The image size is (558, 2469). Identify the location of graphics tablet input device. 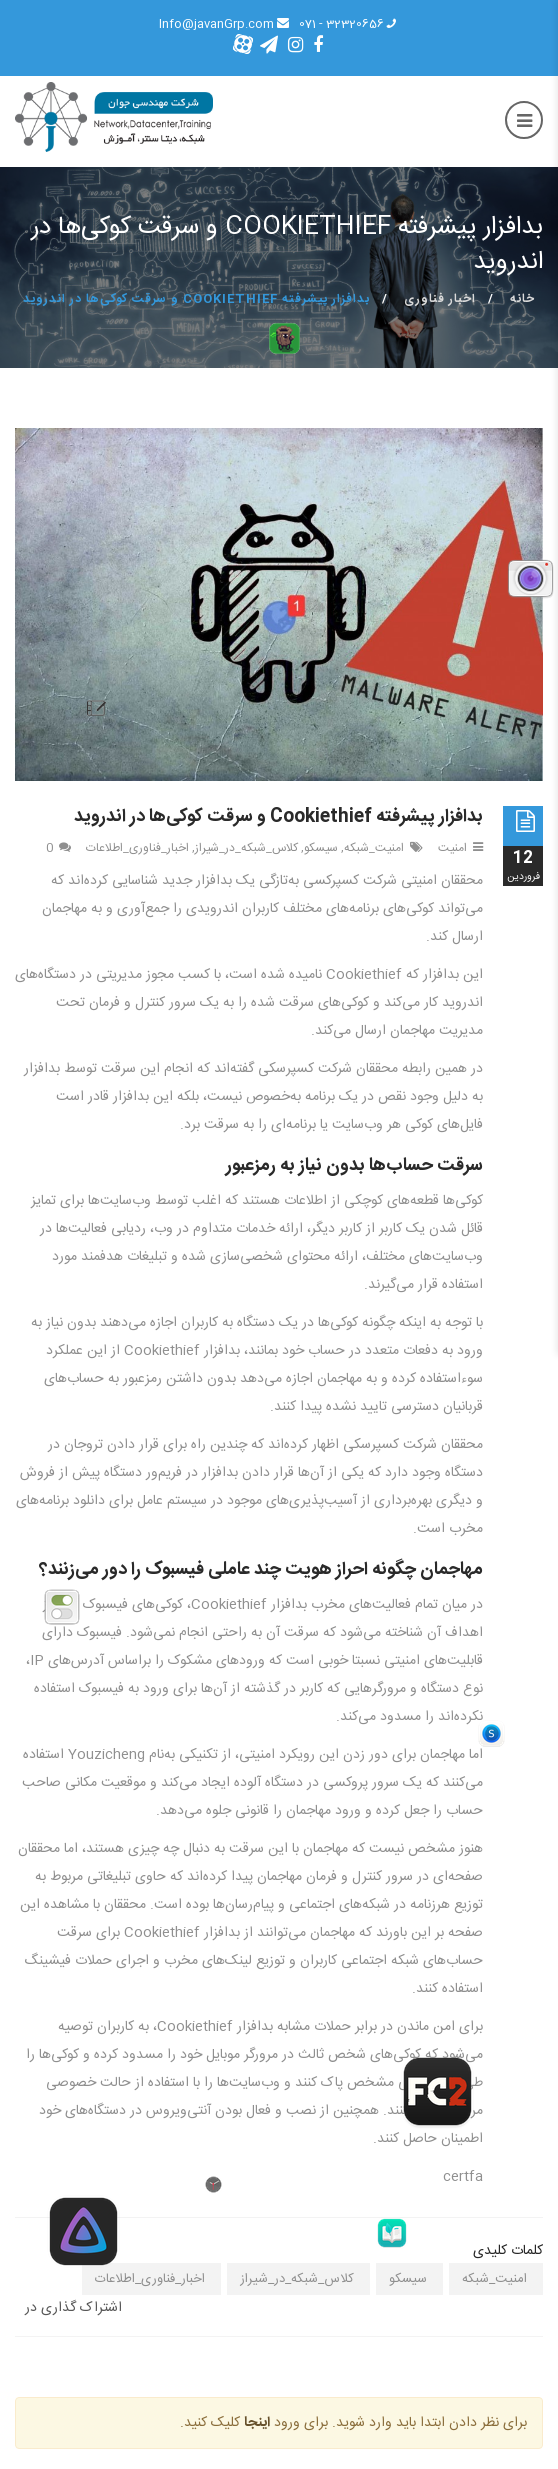
(96, 707).